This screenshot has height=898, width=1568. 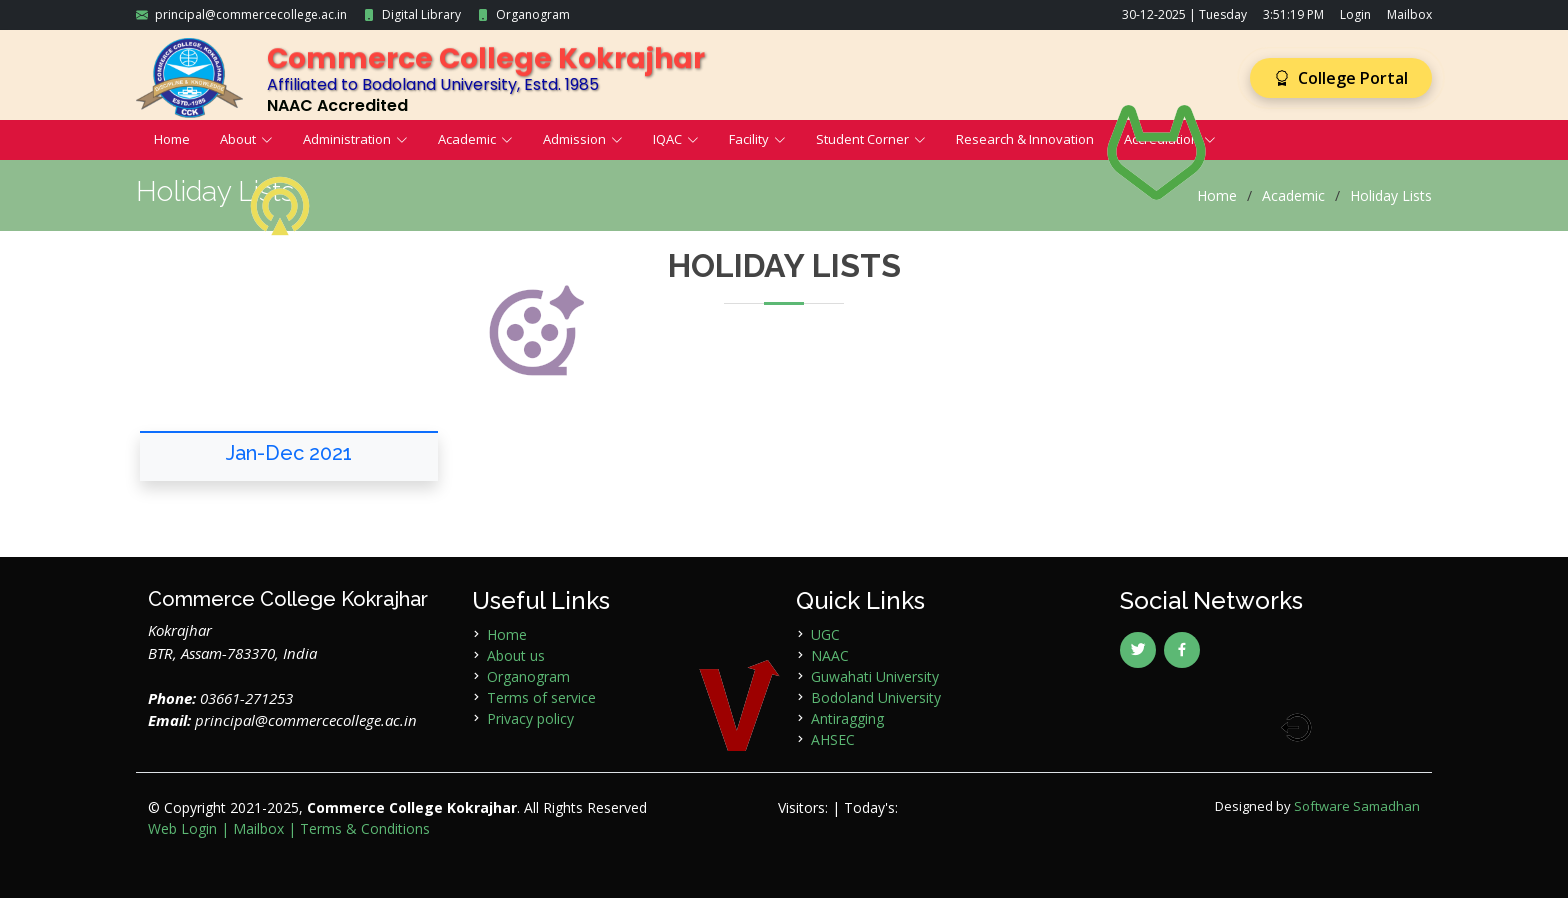 What do you see at coordinates (532, 332) in the screenshot?
I see `access AI-powered video editing tools` at bounding box center [532, 332].